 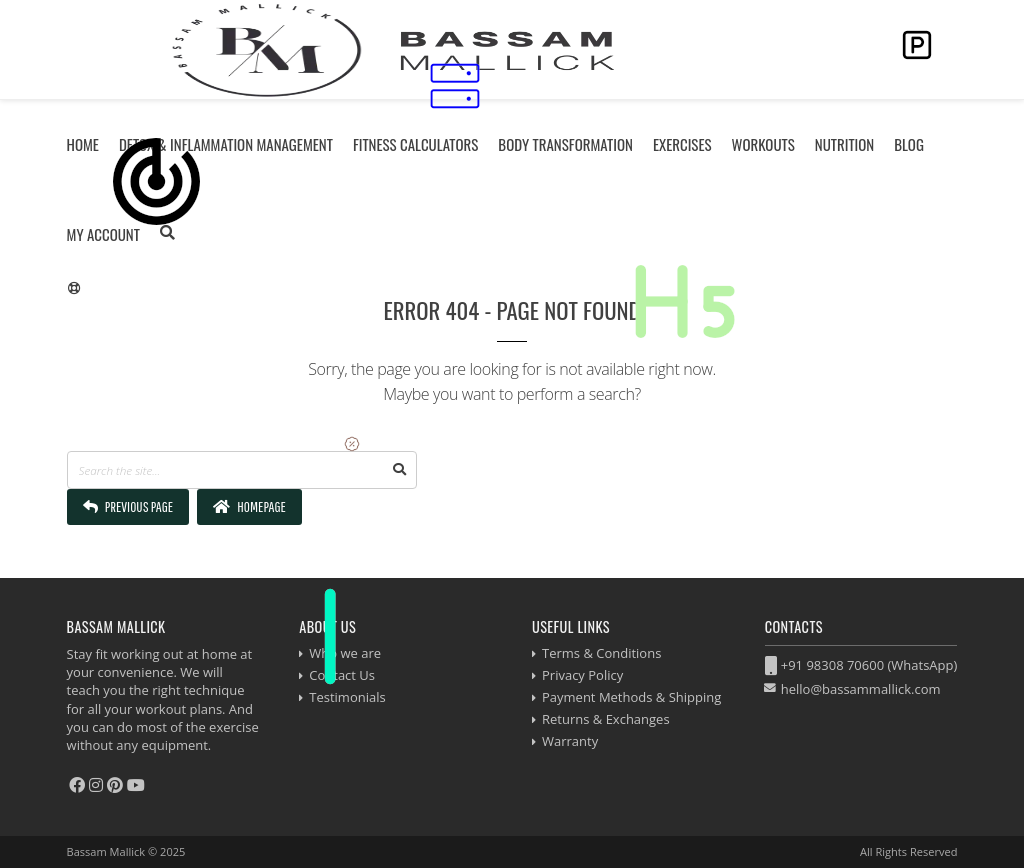 What do you see at coordinates (682, 301) in the screenshot?
I see `format text as heading level 5` at bounding box center [682, 301].